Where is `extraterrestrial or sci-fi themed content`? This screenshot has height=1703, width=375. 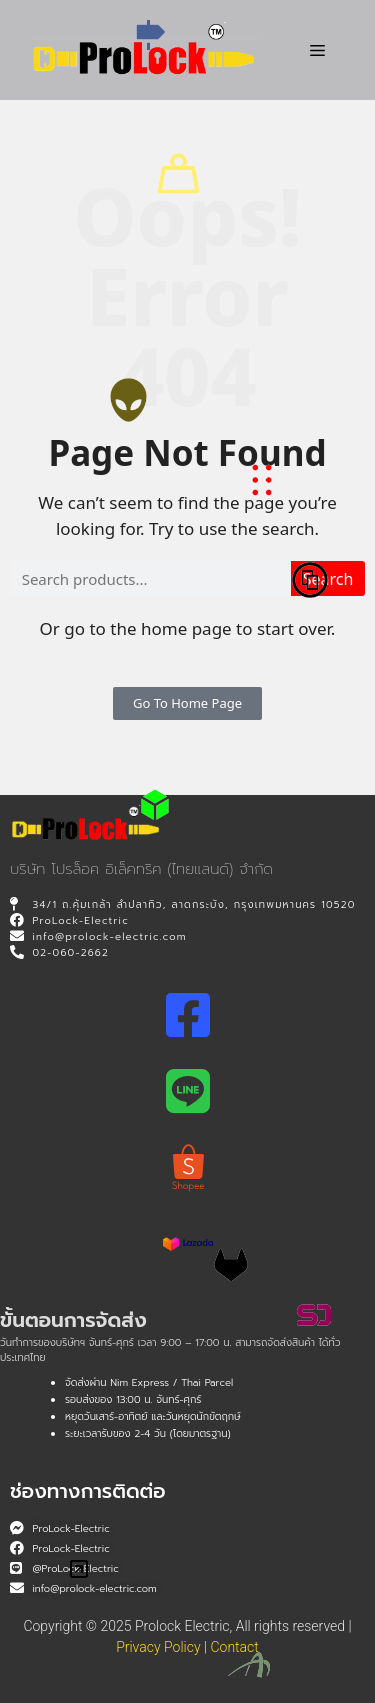
extraterrestrial or sci-fi themed content is located at coordinates (128, 399).